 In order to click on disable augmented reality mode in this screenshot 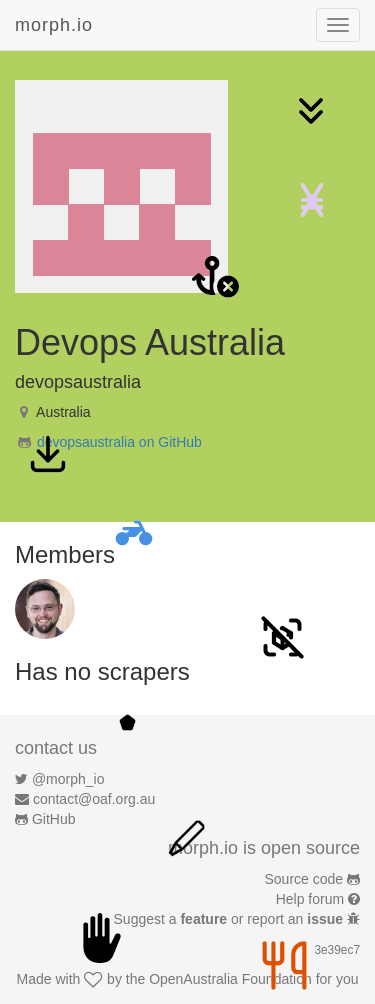, I will do `click(282, 637)`.